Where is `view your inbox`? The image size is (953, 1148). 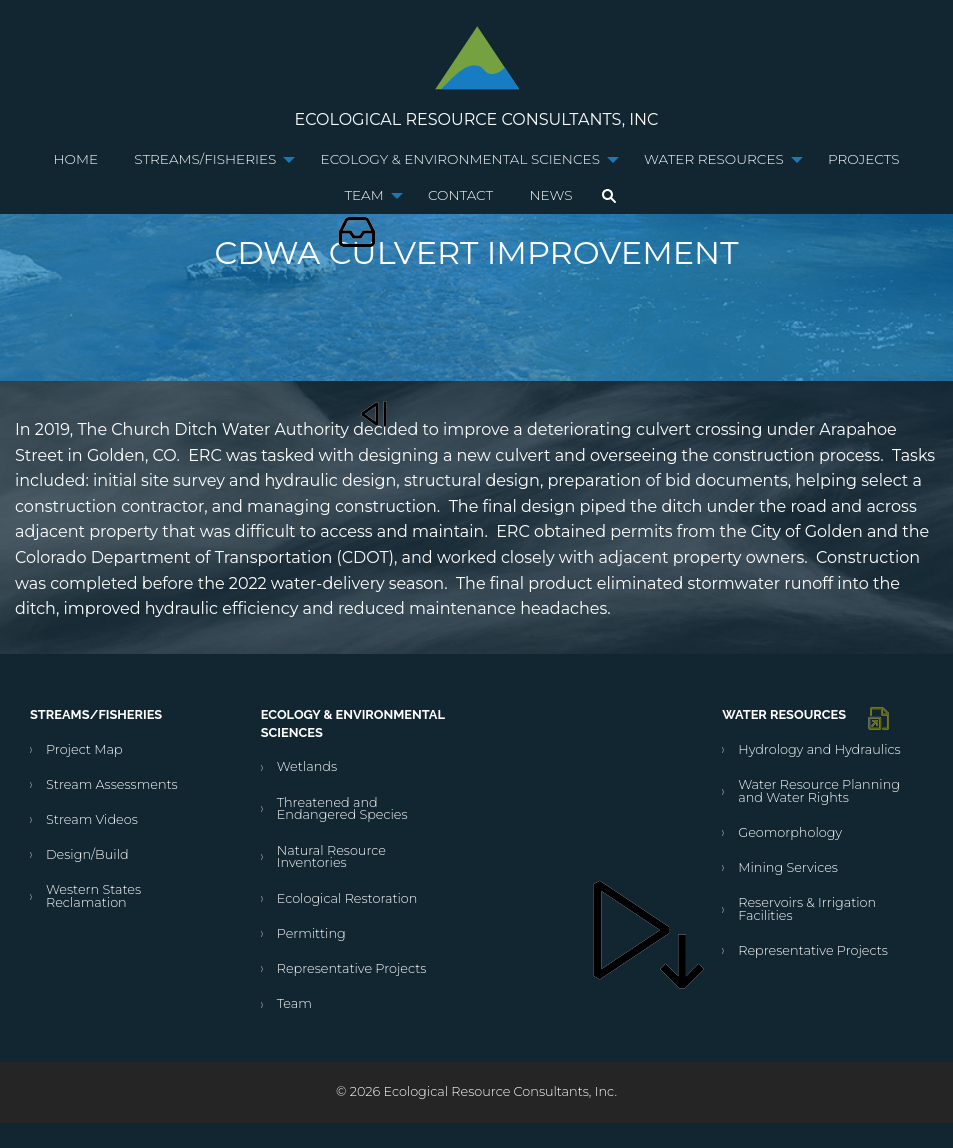 view your inbox is located at coordinates (357, 232).